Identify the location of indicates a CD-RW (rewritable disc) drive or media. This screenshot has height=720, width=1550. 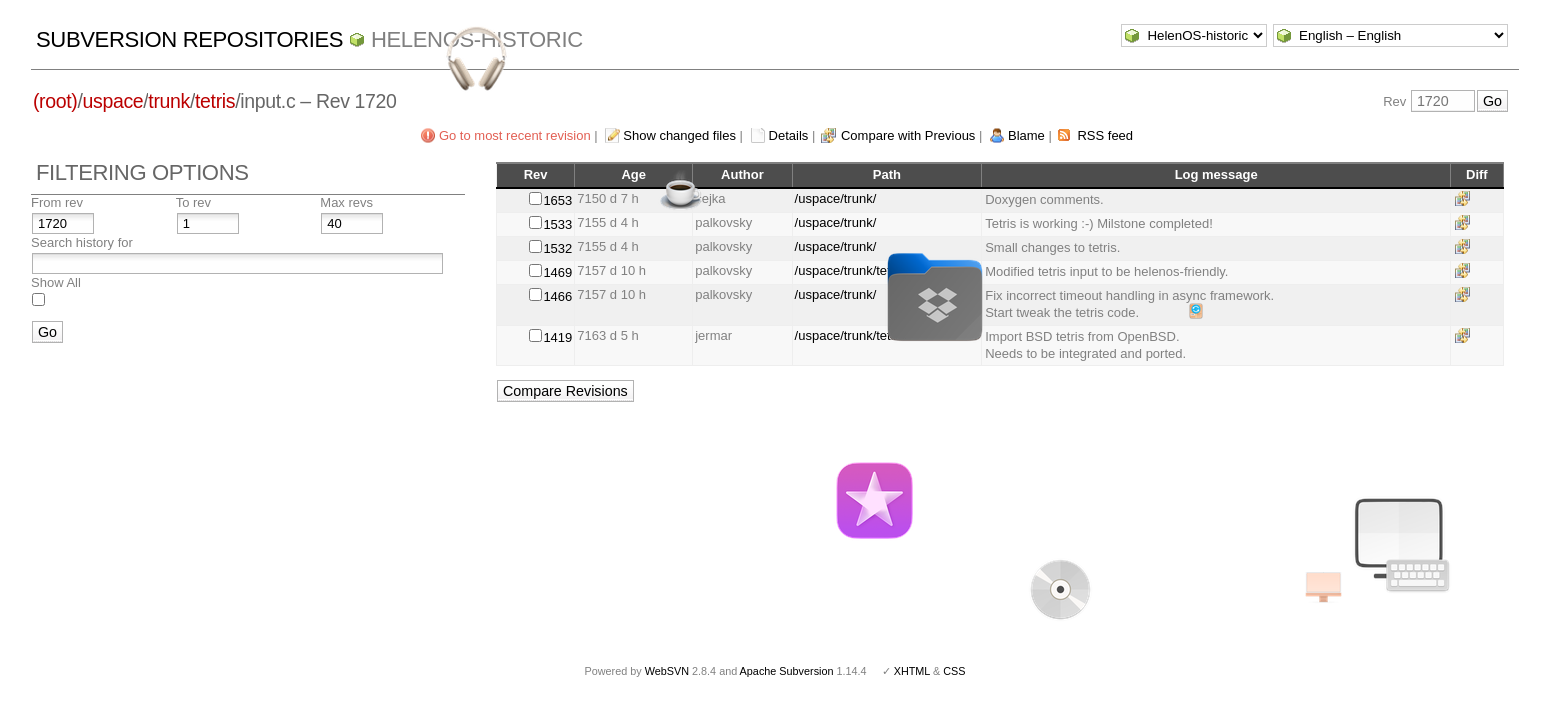
(1060, 589).